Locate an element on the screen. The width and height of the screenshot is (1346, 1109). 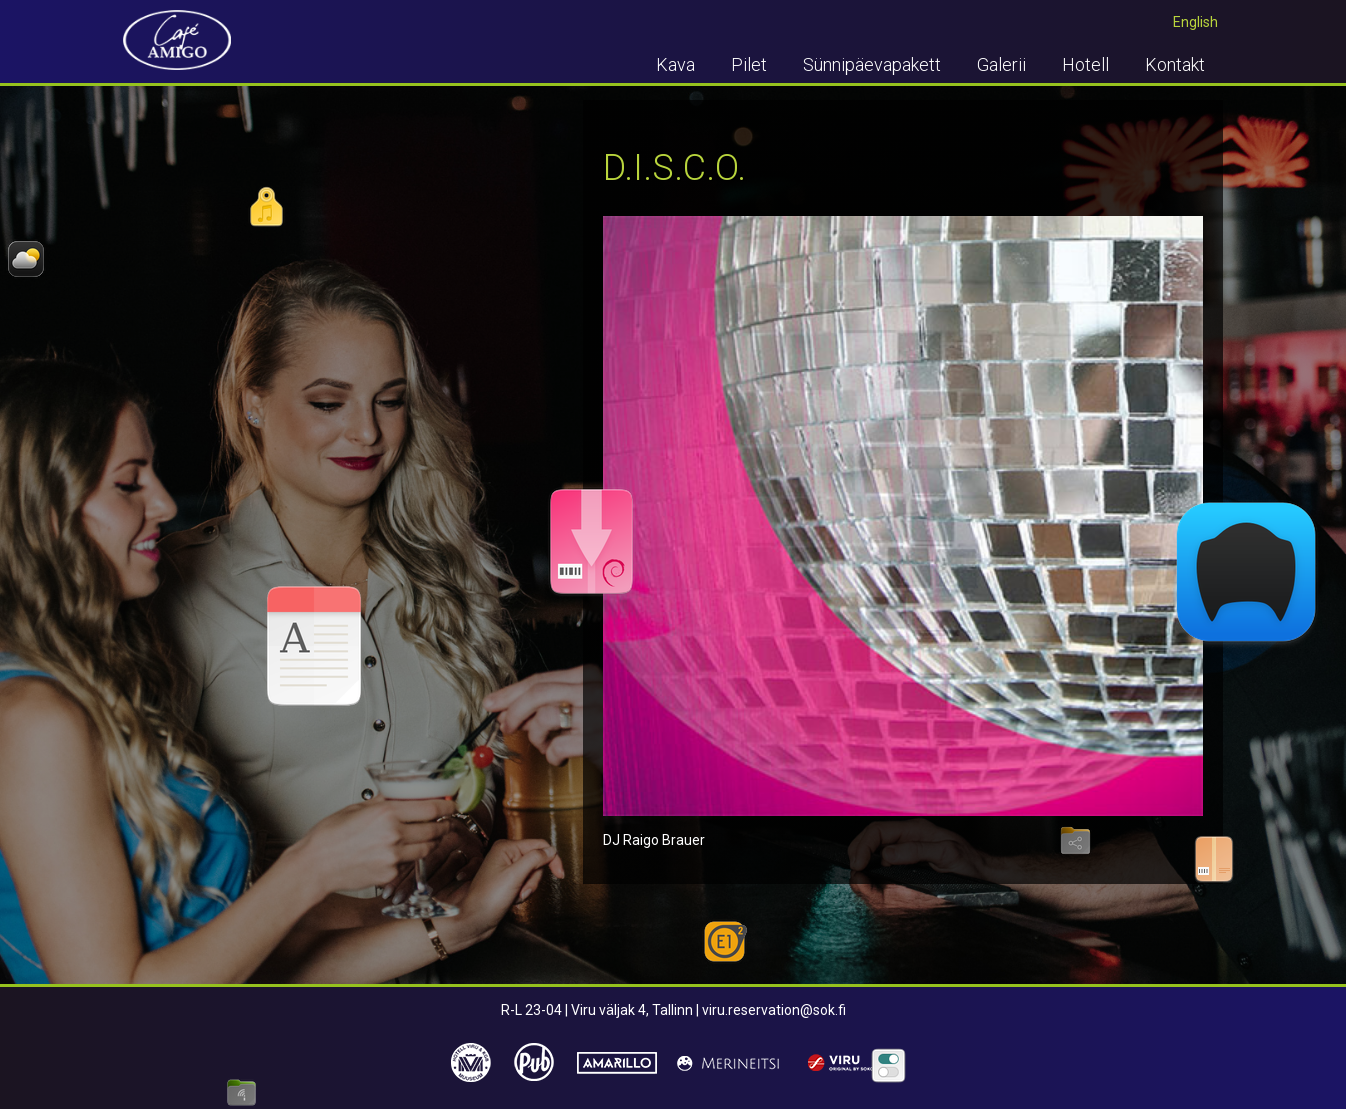
launch Half-Life 2: Episode One is located at coordinates (724, 941).